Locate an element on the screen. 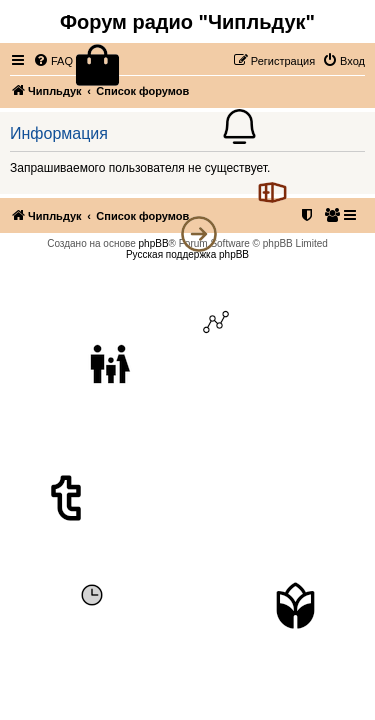 The image size is (375, 720). view connected data points or nodes is located at coordinates (216, 322).